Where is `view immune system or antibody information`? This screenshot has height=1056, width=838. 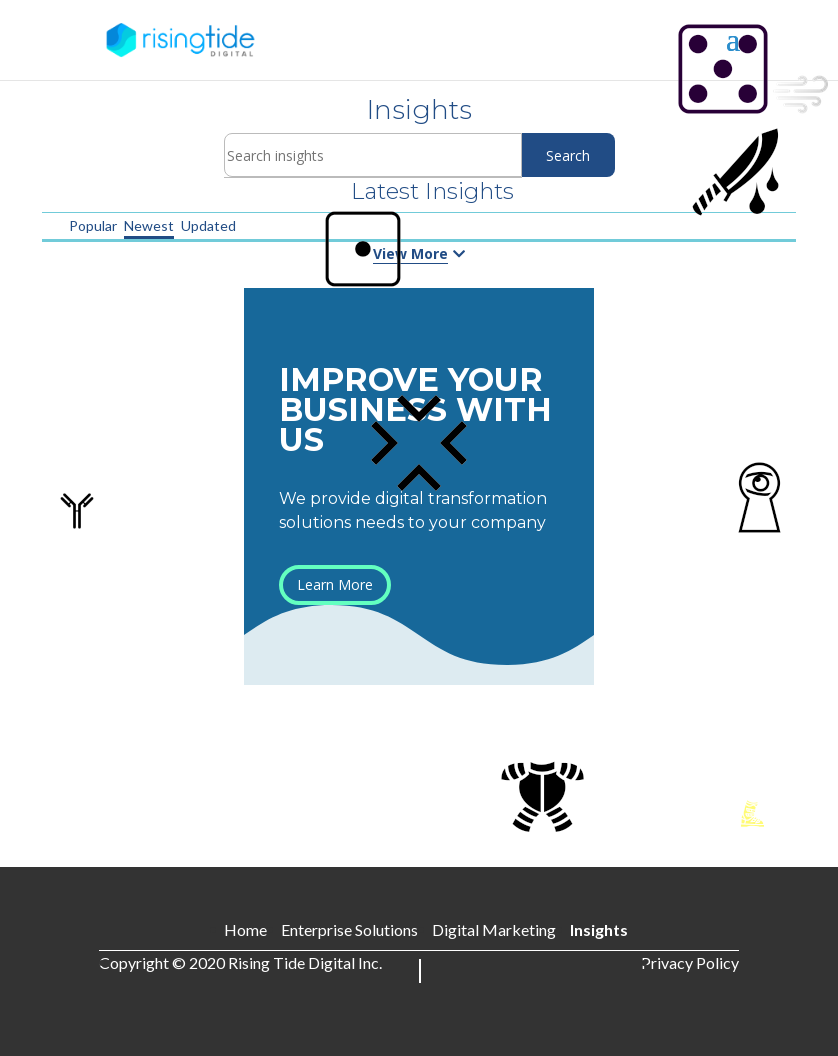 view immune system or antibody information is located at coordinates (77, 511).